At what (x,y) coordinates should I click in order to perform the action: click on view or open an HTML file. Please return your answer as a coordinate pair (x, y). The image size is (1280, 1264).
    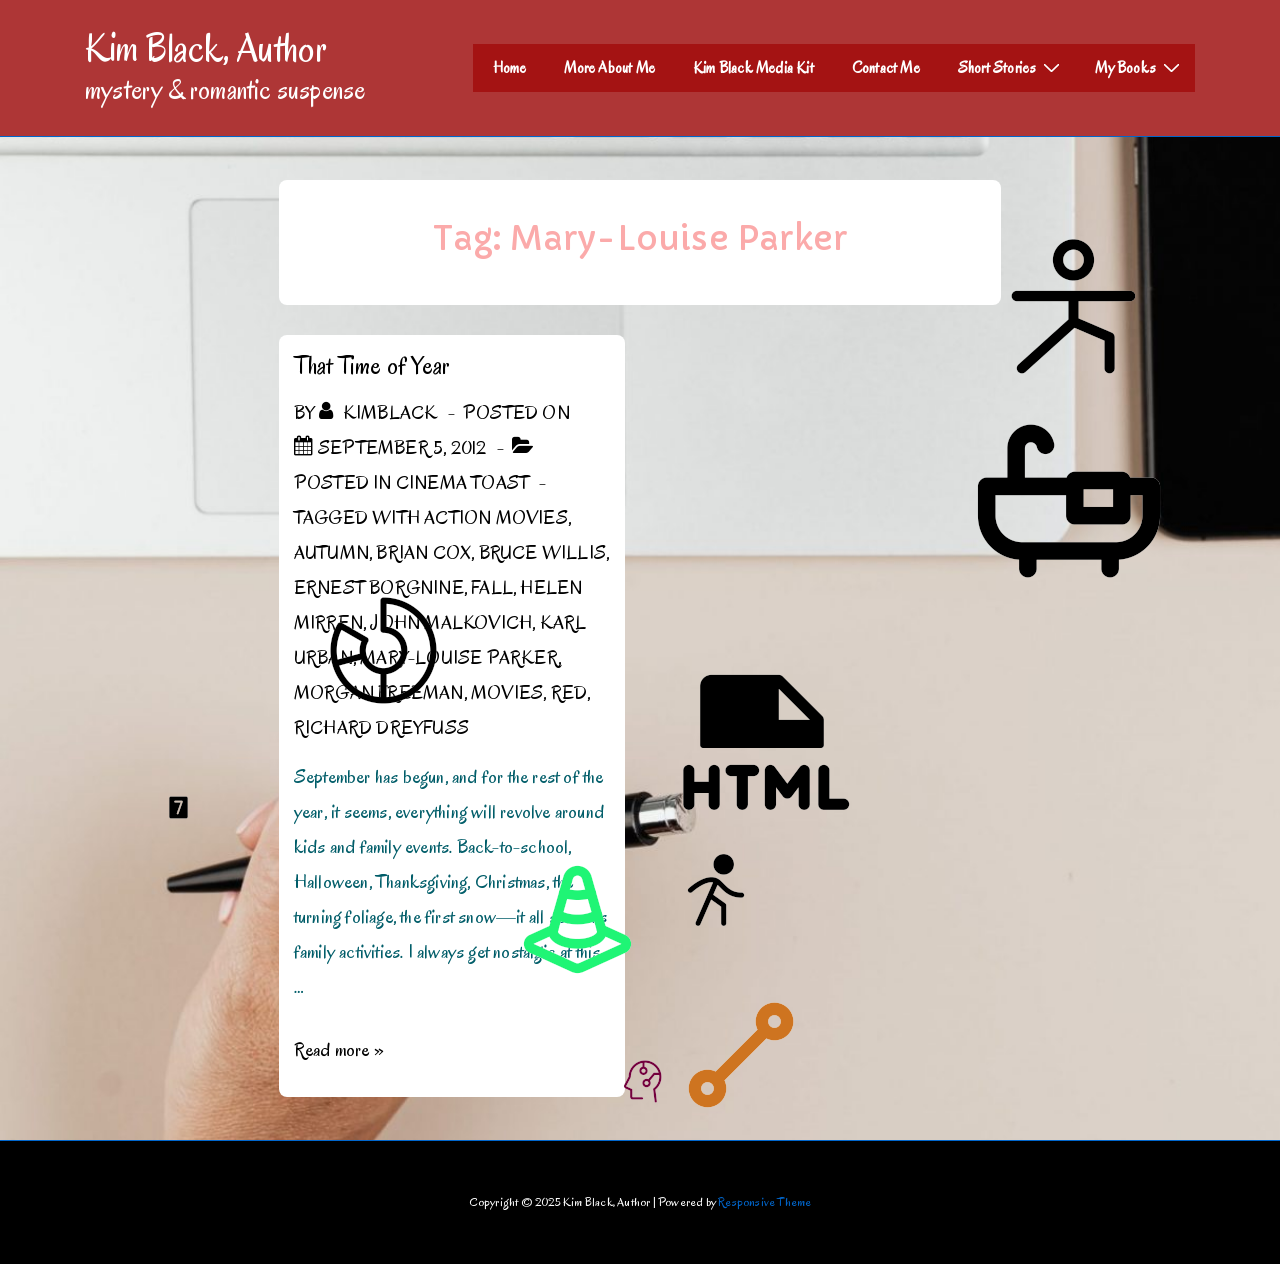
    Looking at the image, I should click on (762, 748).